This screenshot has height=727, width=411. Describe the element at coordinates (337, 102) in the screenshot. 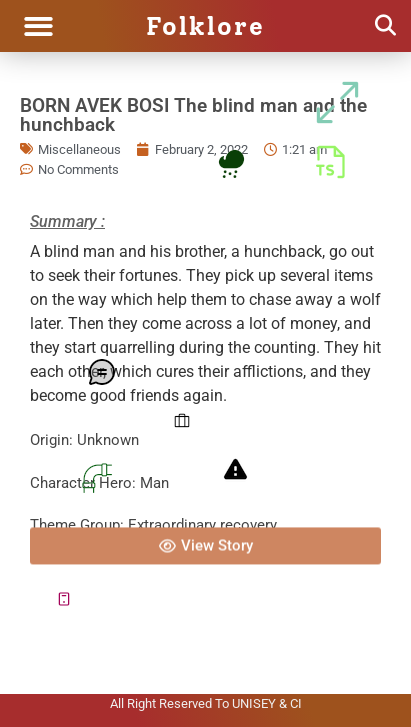

I see `maximize window to full screen` at that location.